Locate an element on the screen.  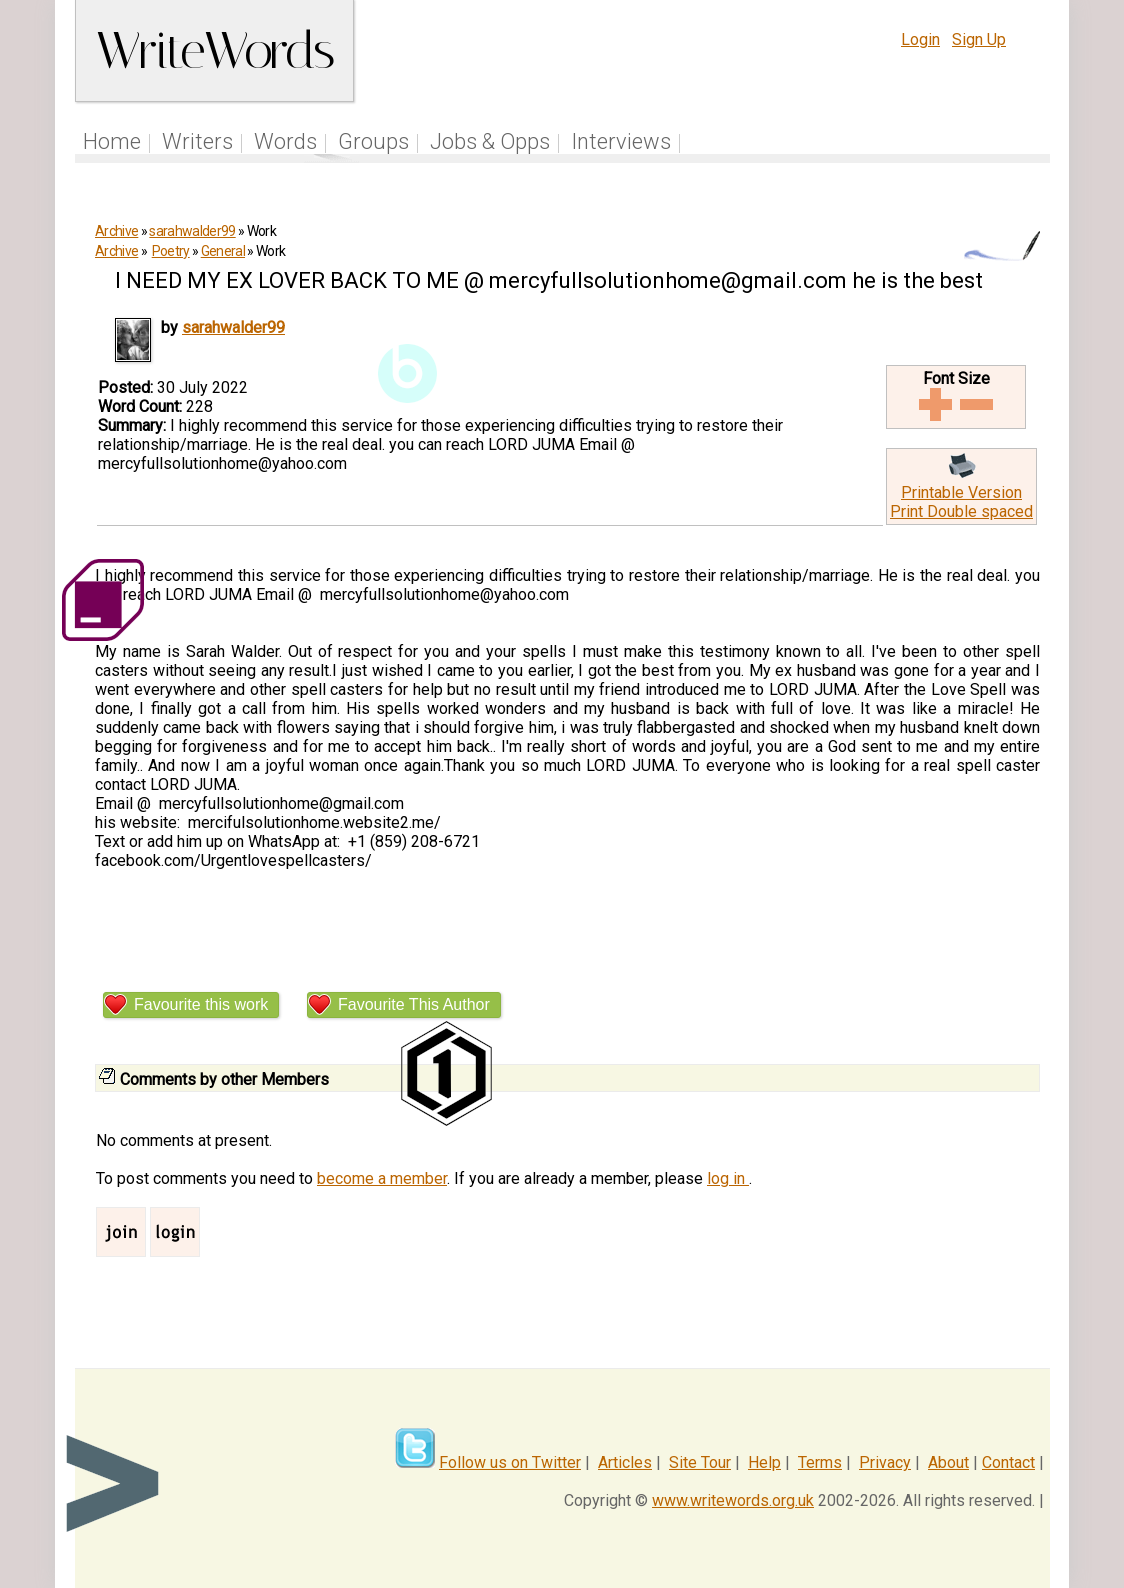
accenture company logo is located at coordinates (112, 1483).